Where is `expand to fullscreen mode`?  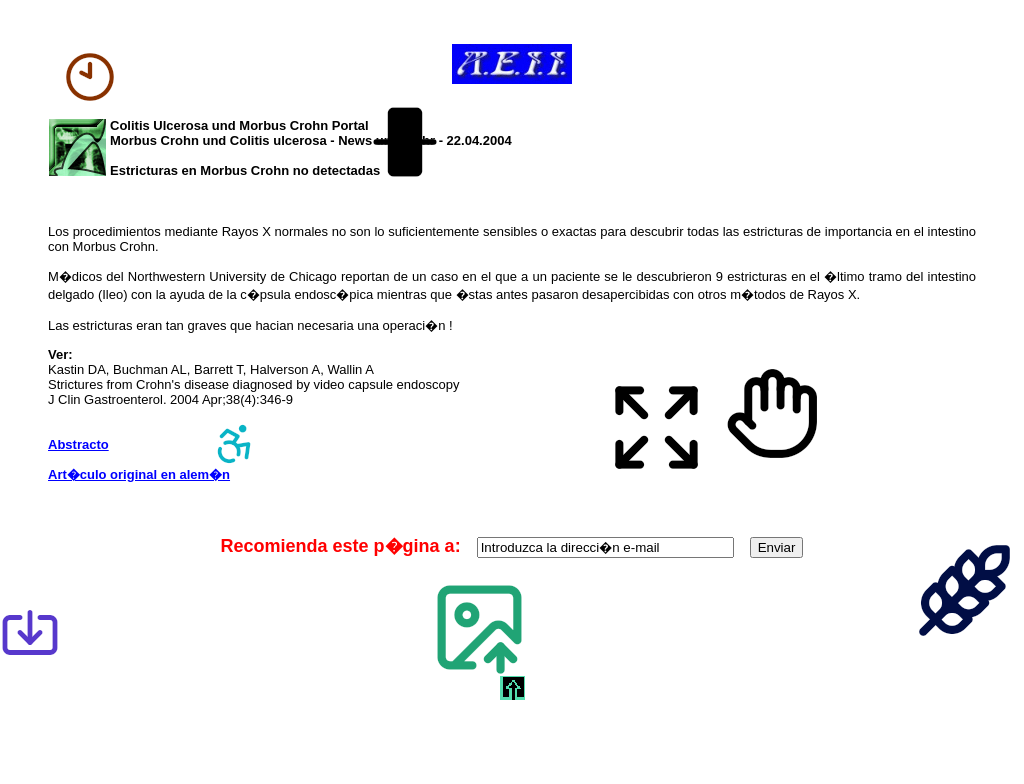 expand to fullscreen mode is located at coordinates (656, 427).